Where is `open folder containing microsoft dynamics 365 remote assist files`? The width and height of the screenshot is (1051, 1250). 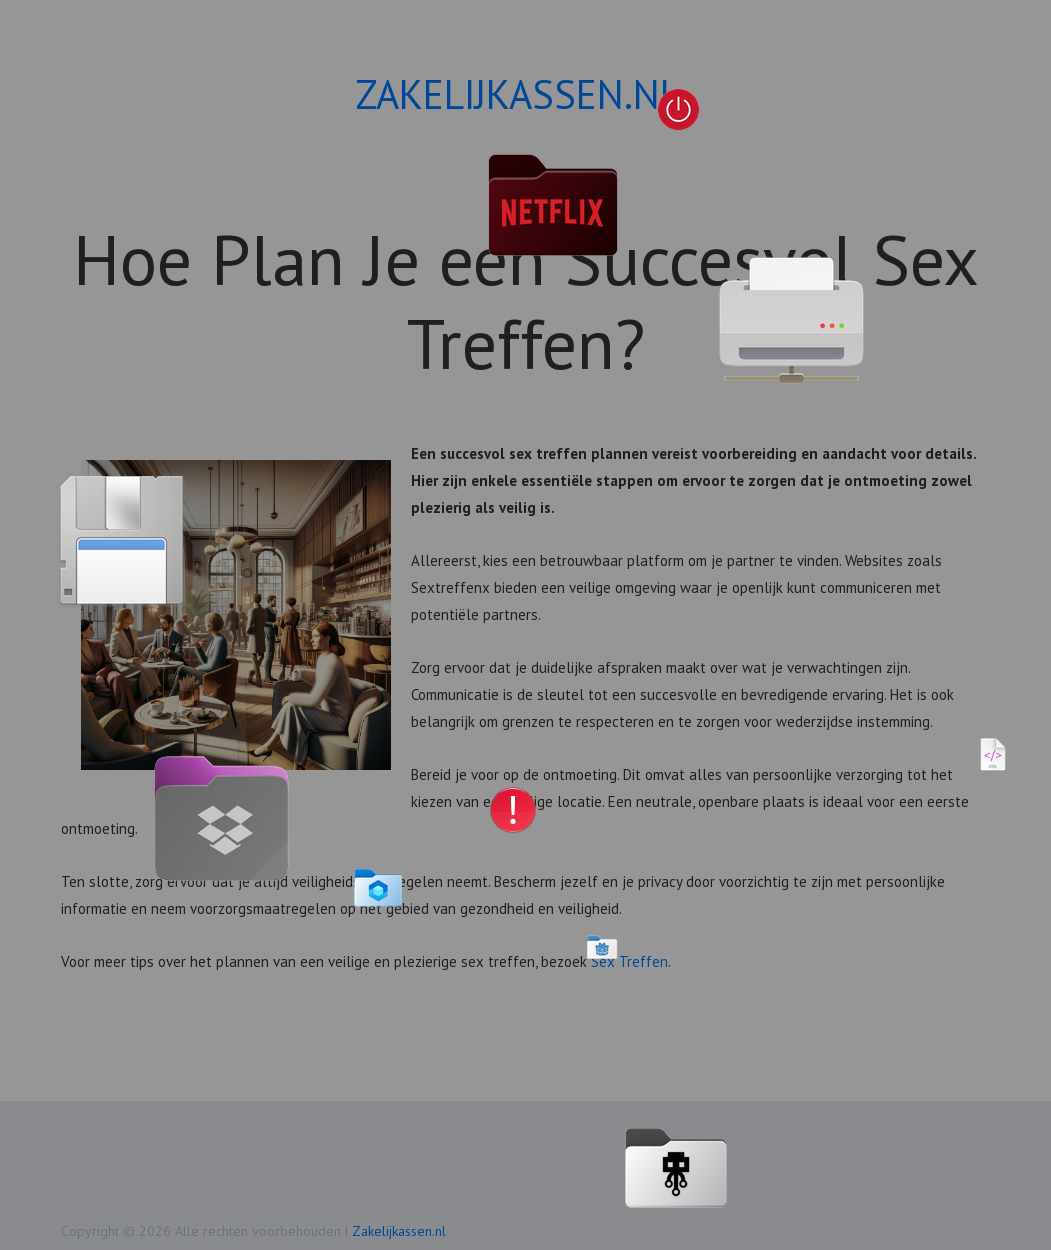 open folder containing microsoft dynamics 365 remote assist files is located at coordinates (378, 889).